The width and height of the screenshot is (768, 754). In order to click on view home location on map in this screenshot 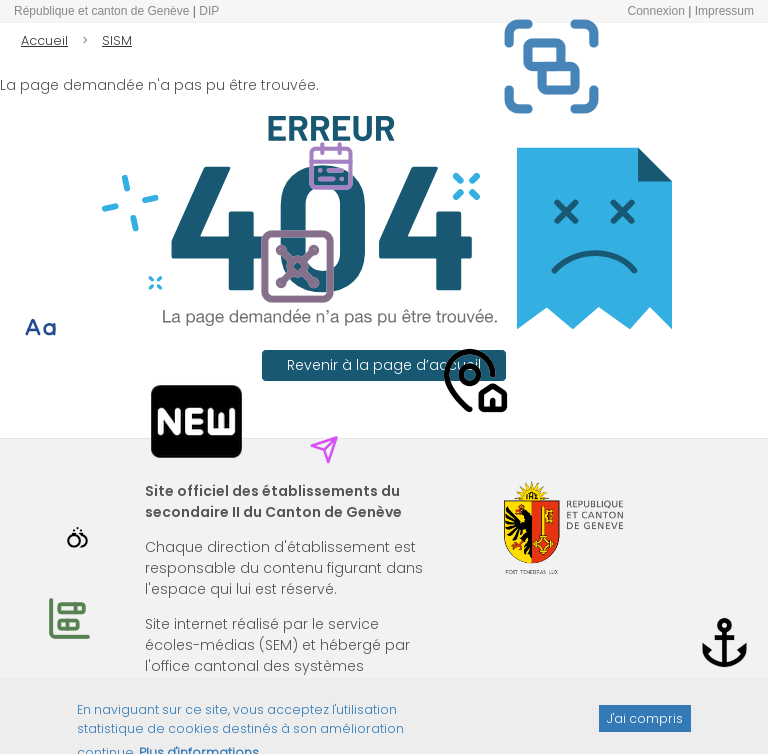, I will do `click(475, 380)`.